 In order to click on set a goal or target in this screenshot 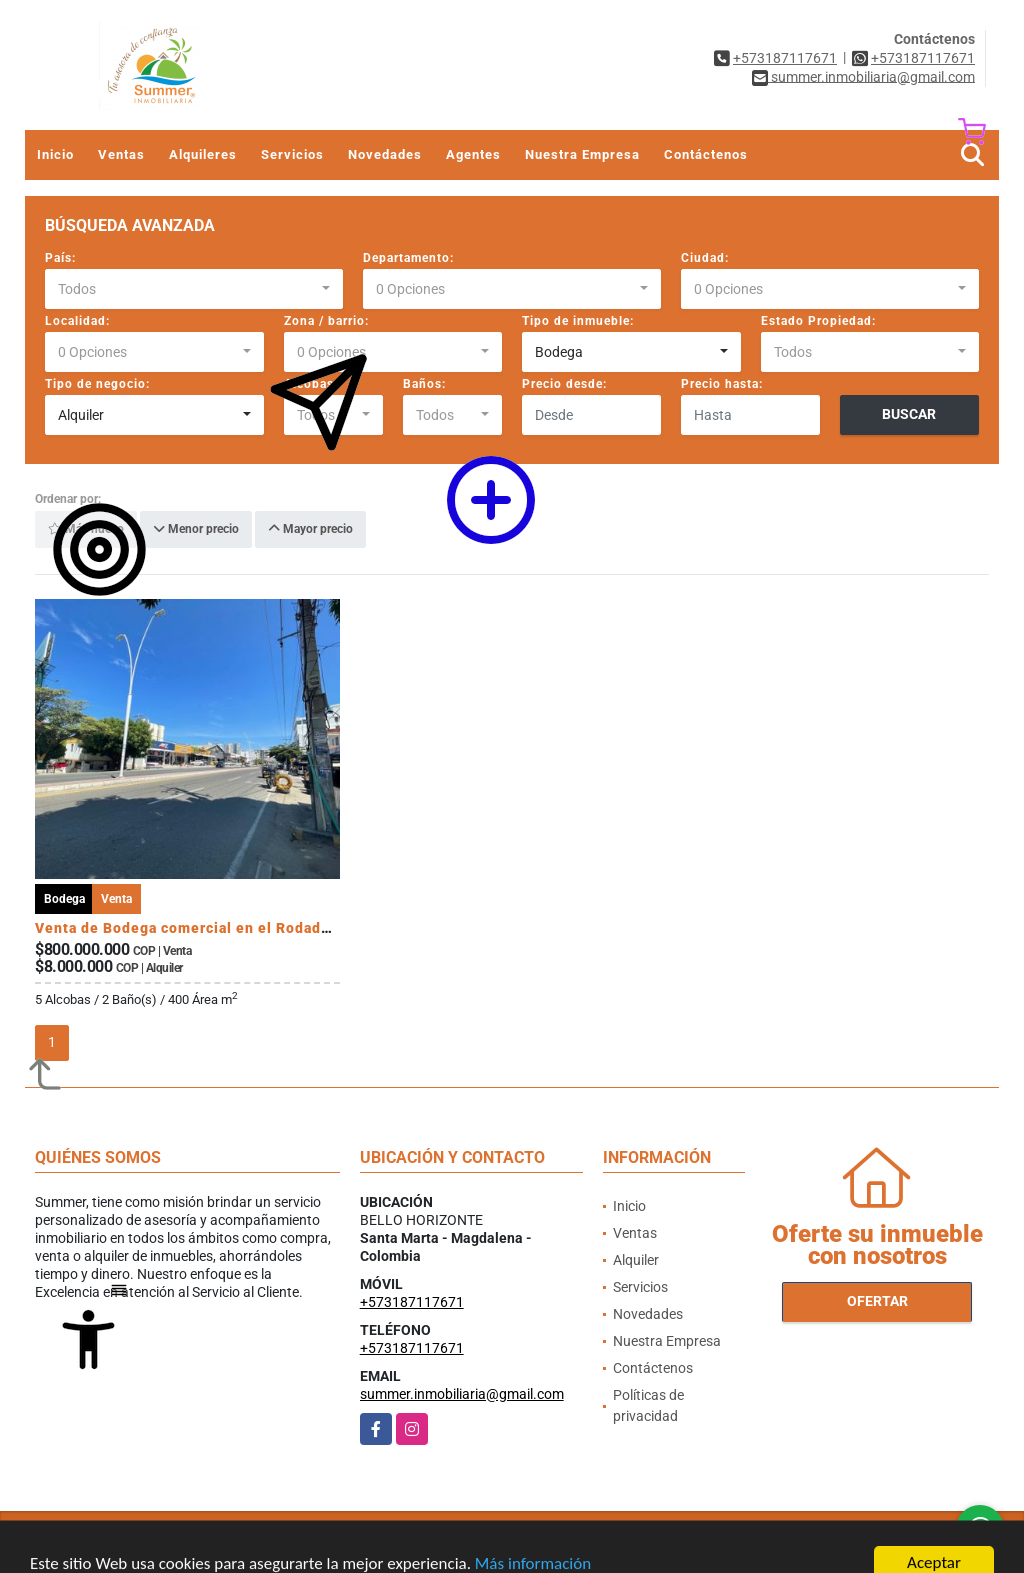, I will do `click(99, 549)`.